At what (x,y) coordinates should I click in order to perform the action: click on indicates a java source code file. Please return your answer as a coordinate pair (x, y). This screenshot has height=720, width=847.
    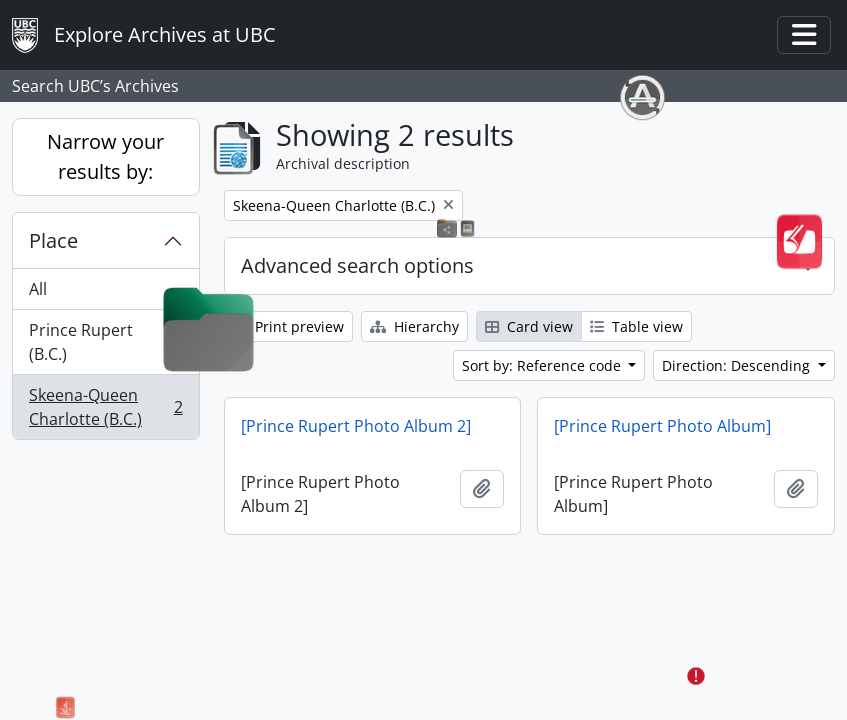
    Looking at the image, I should click on (65, 707).